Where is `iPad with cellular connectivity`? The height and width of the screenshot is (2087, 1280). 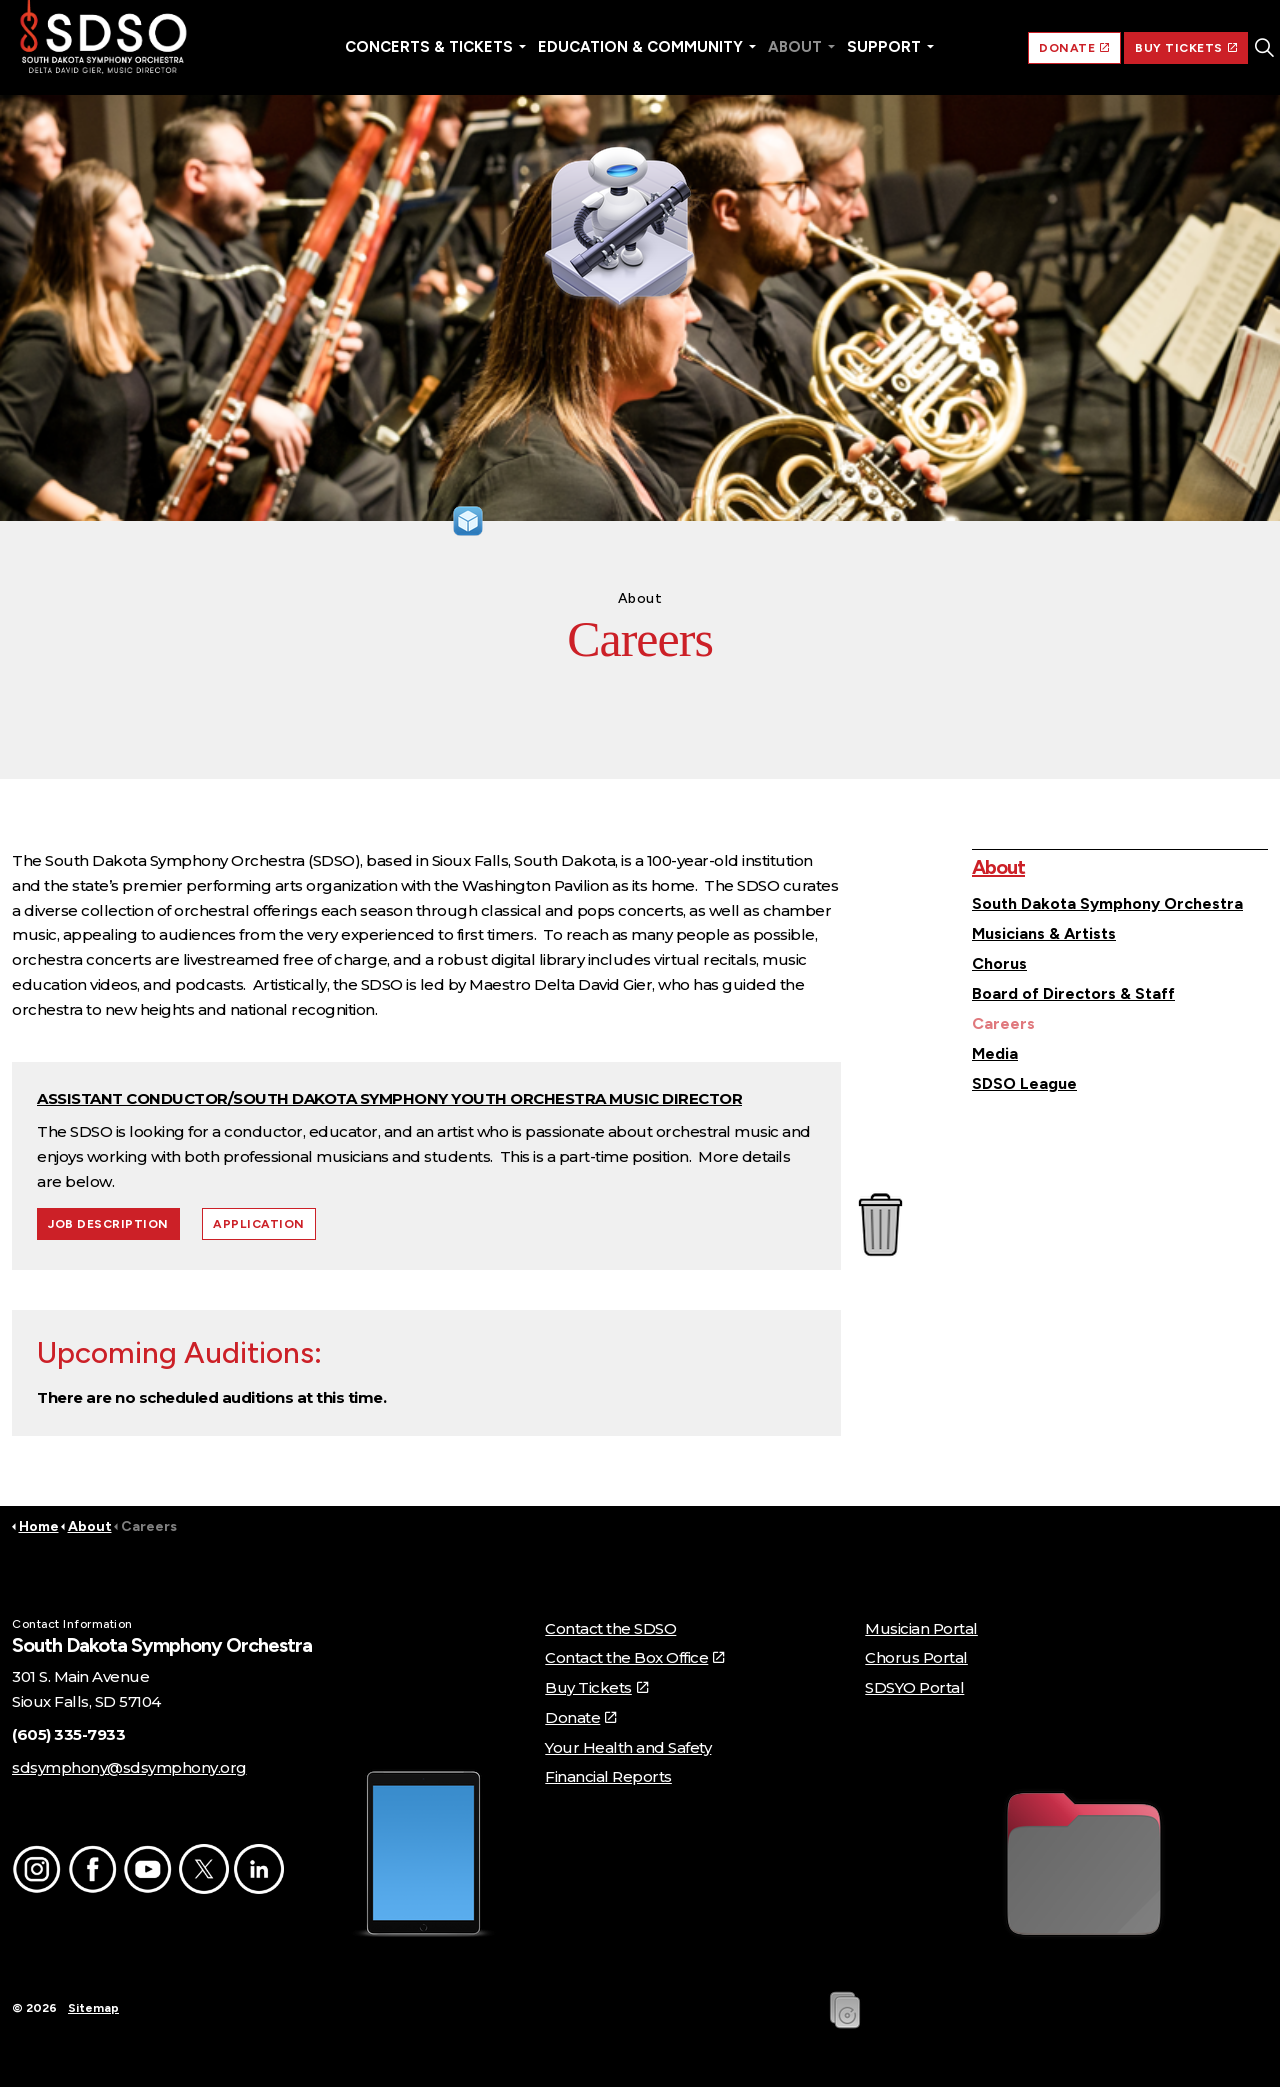
iPad with cellular connectivity is located at coordinates (423, 1854).